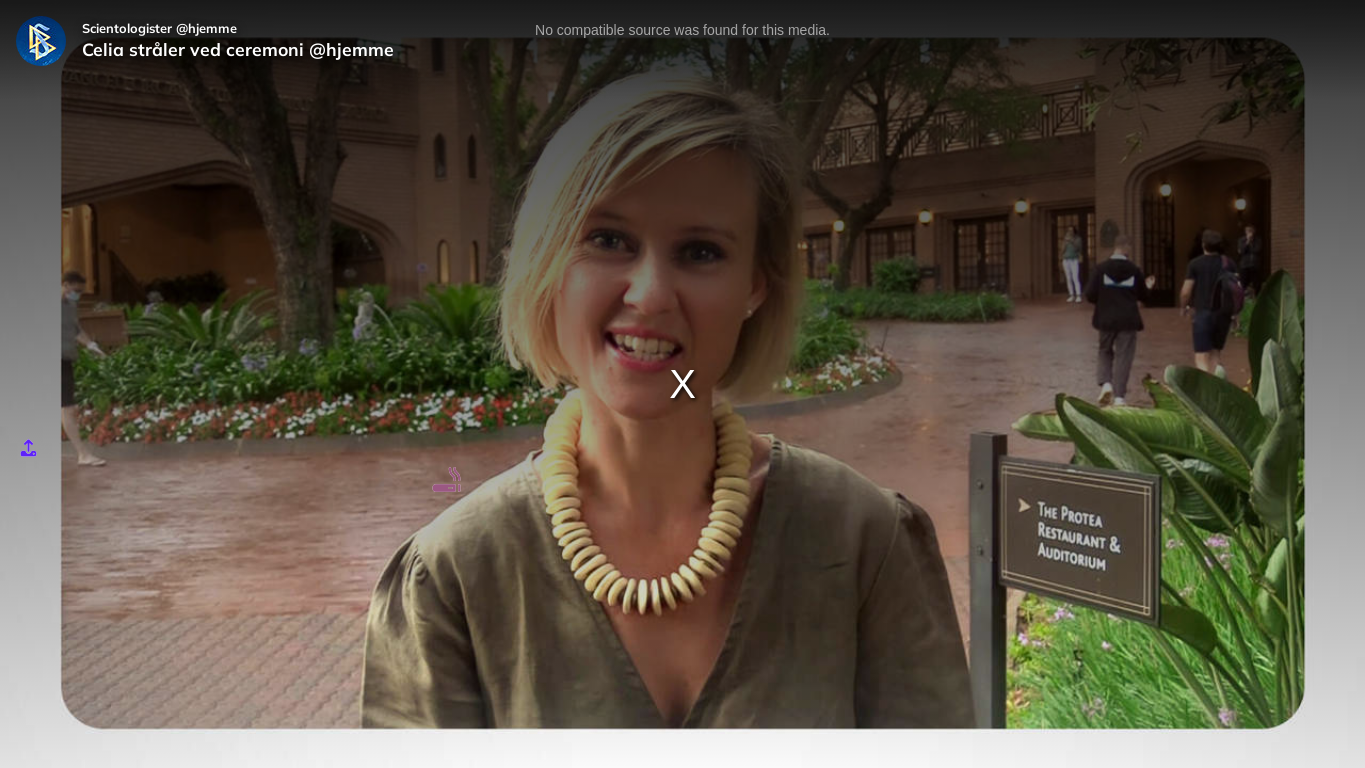 This screenshot has height=768, width=1365. I want to click on upload a file or document, so click(28, 448).